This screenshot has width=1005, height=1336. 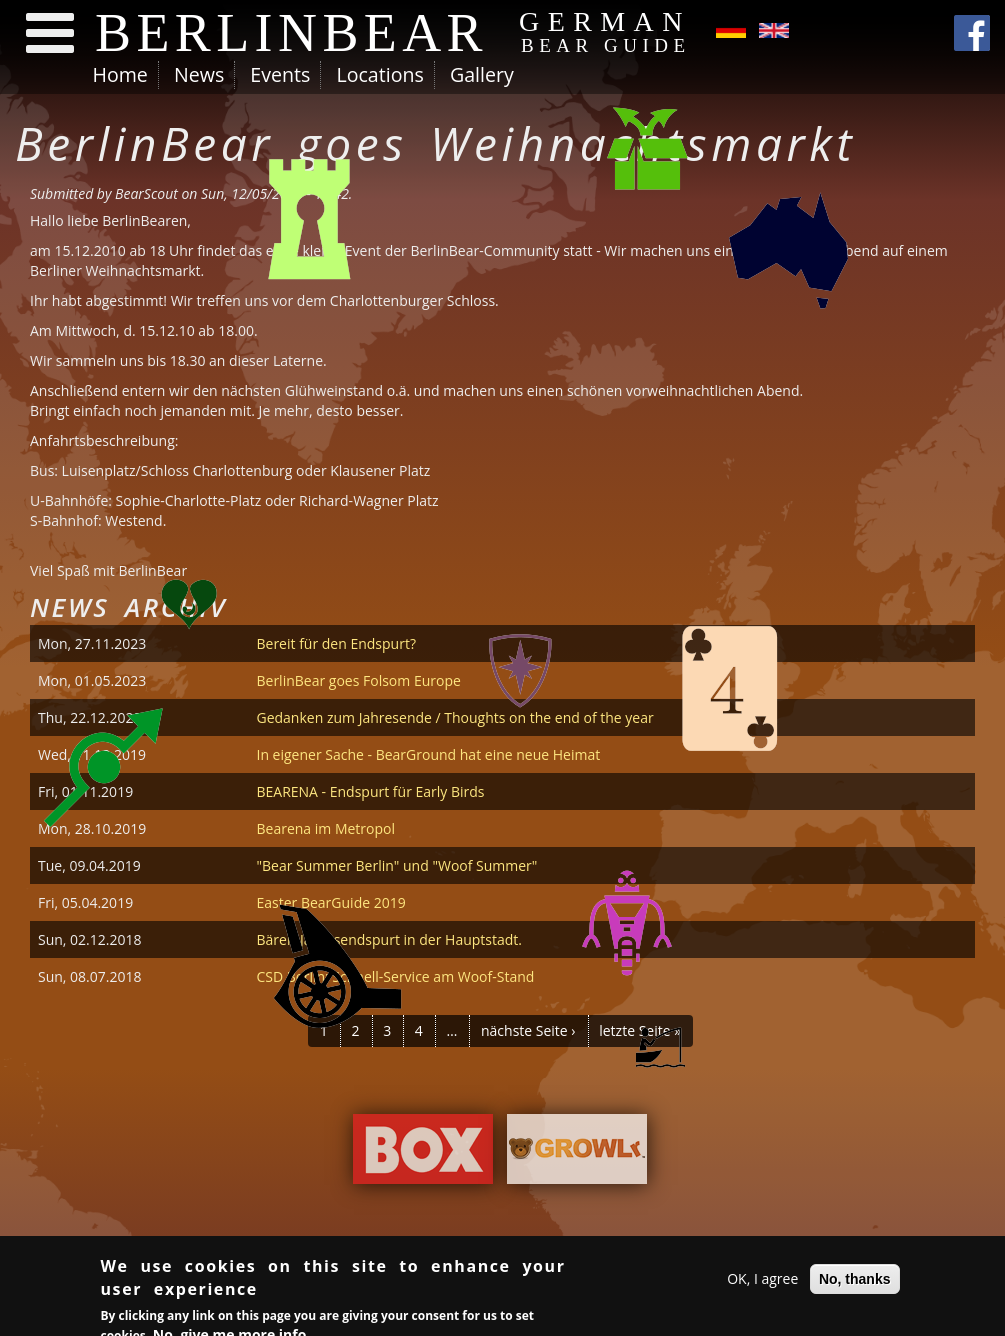 I want to click on play the four of clubs card, so click(x=729, y=688).